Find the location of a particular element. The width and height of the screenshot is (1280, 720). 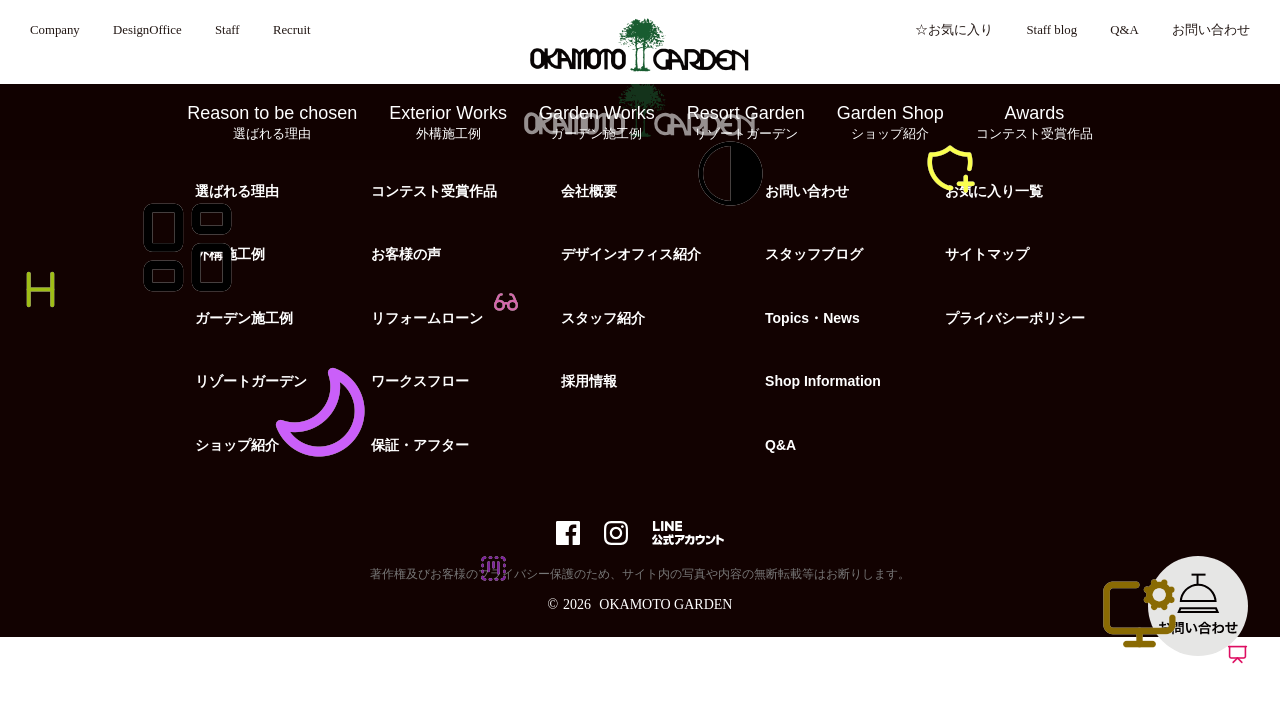

start a presentation or slideshow is located at coordinates (1237, 654).